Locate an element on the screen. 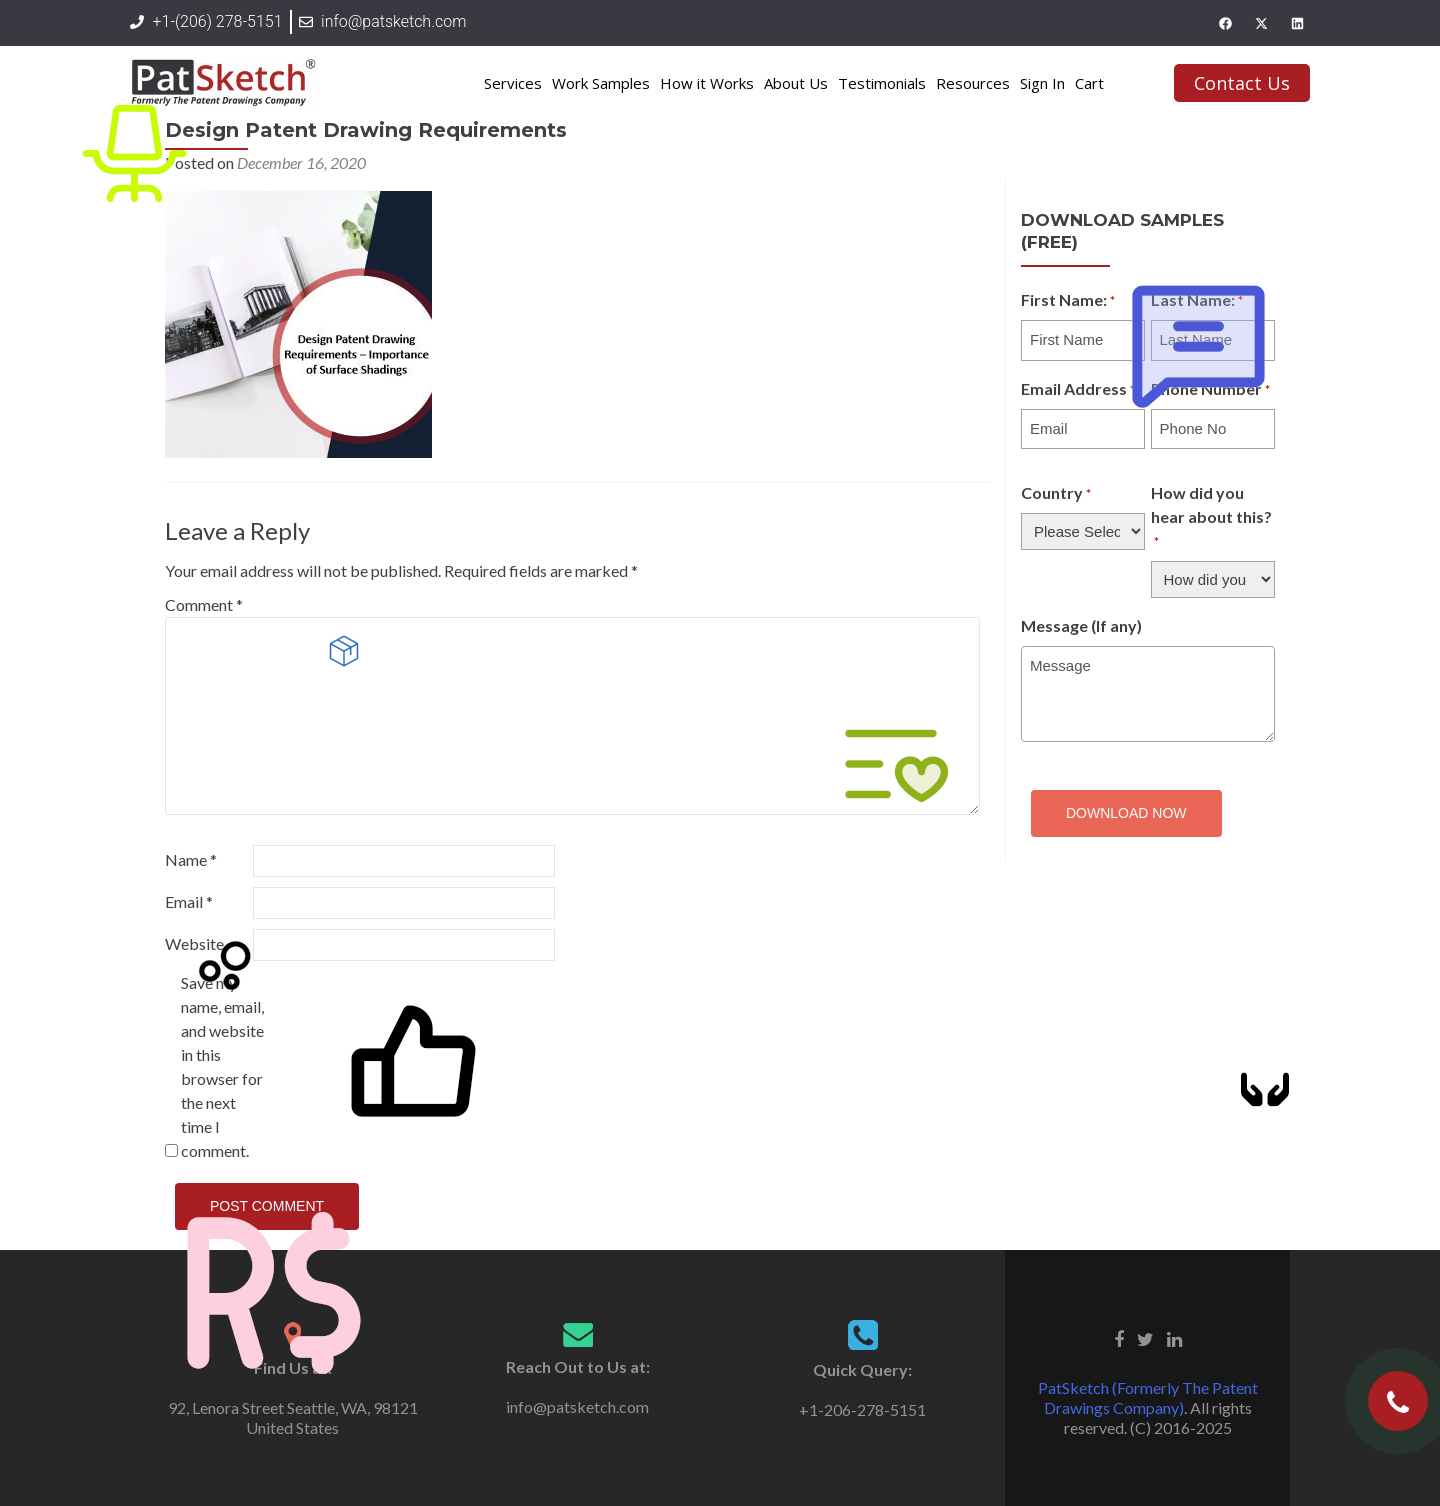 The width and height of the screenshot is (1440, 1506). view order shipment details is located at coordinates (344, 651).